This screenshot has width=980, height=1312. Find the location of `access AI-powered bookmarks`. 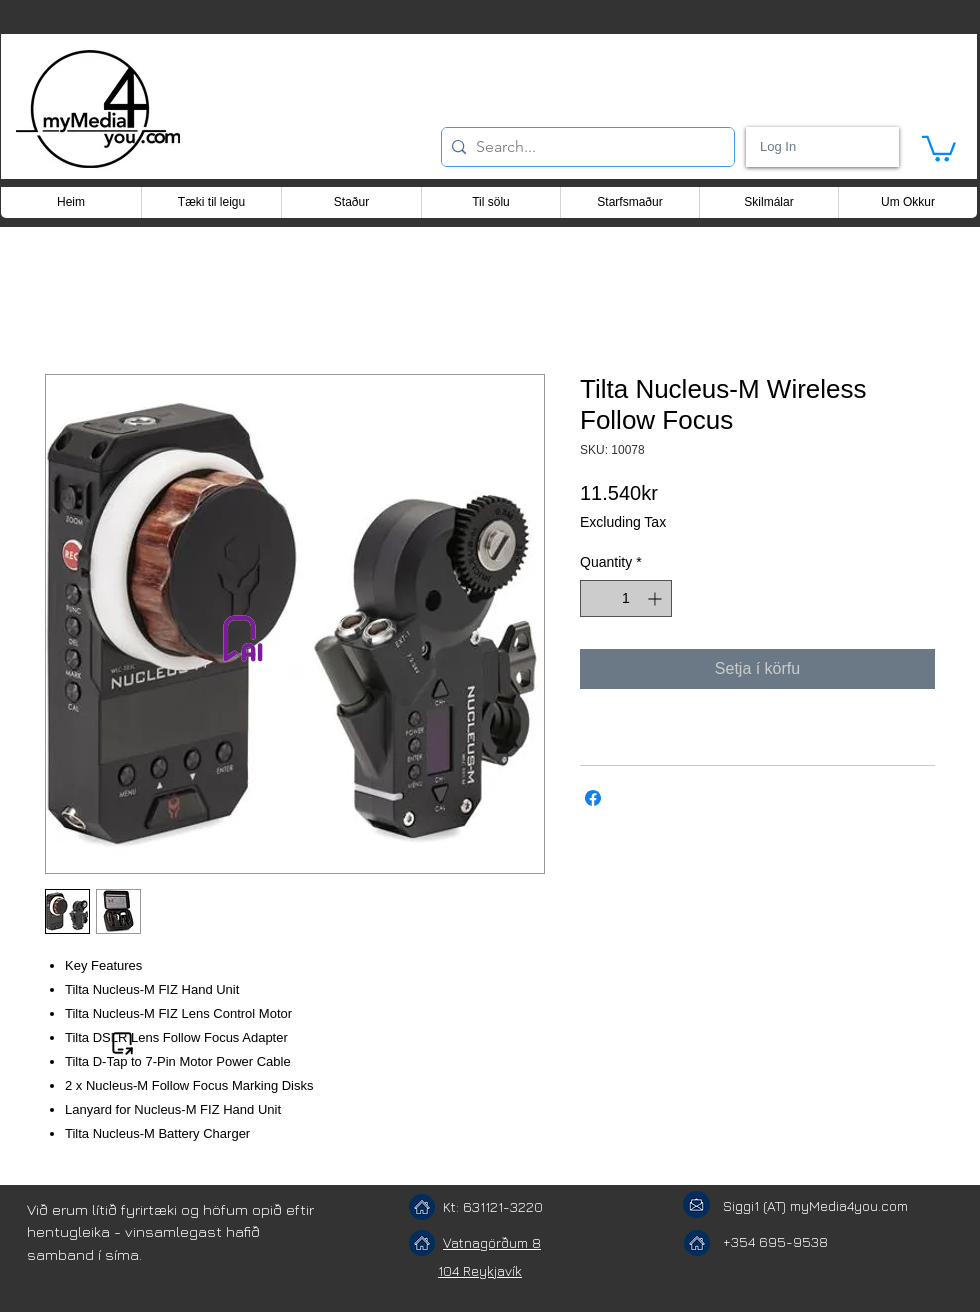

access AI-powered bookmarks is located at coordinates (239, 638).